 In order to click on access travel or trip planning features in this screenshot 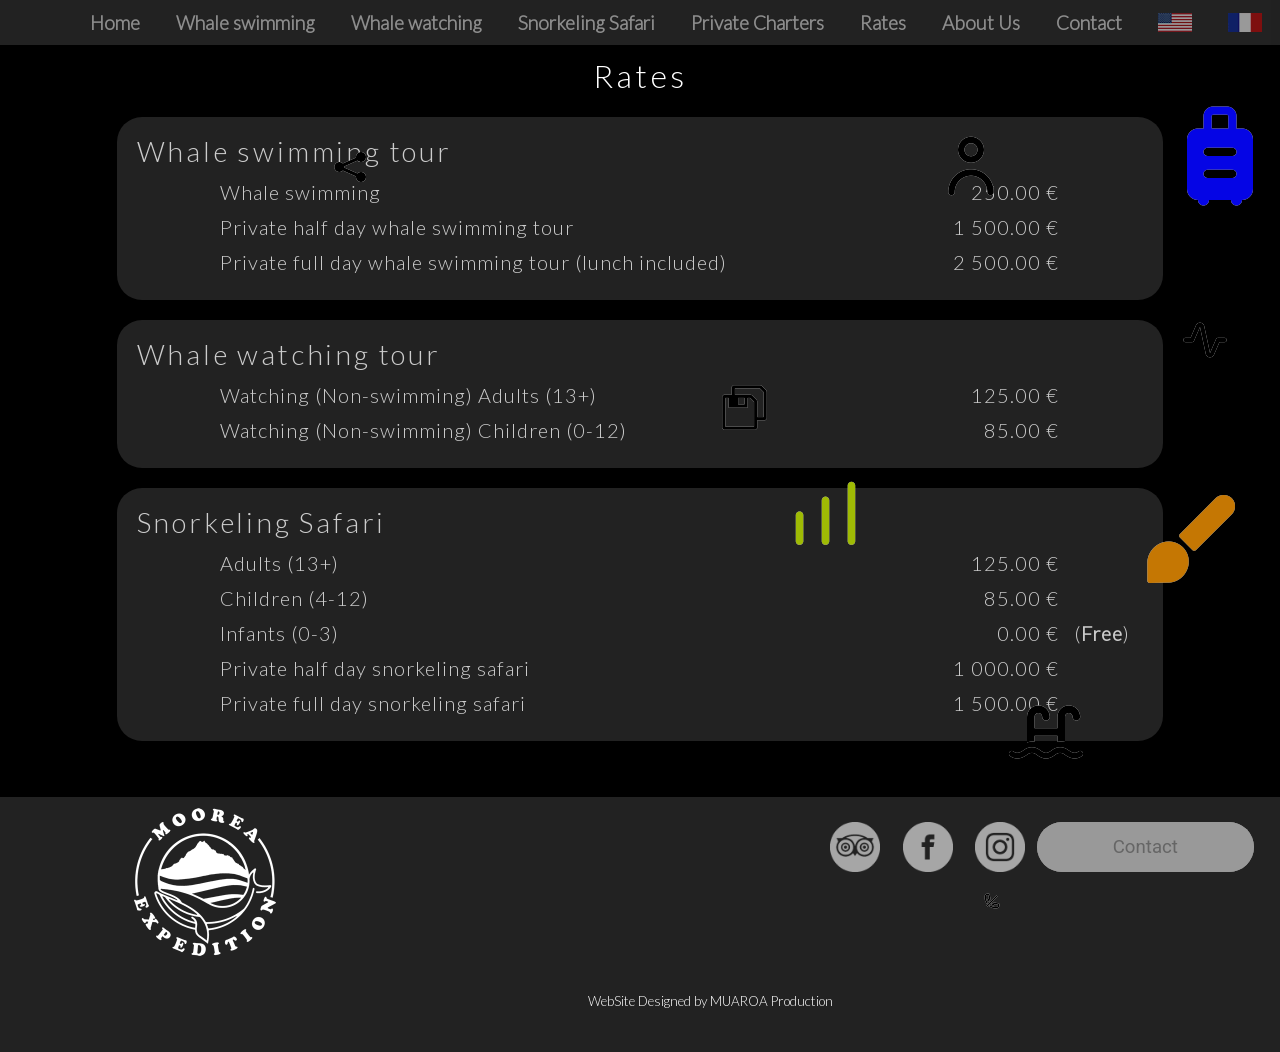, I will do `click(1220, 156)`.